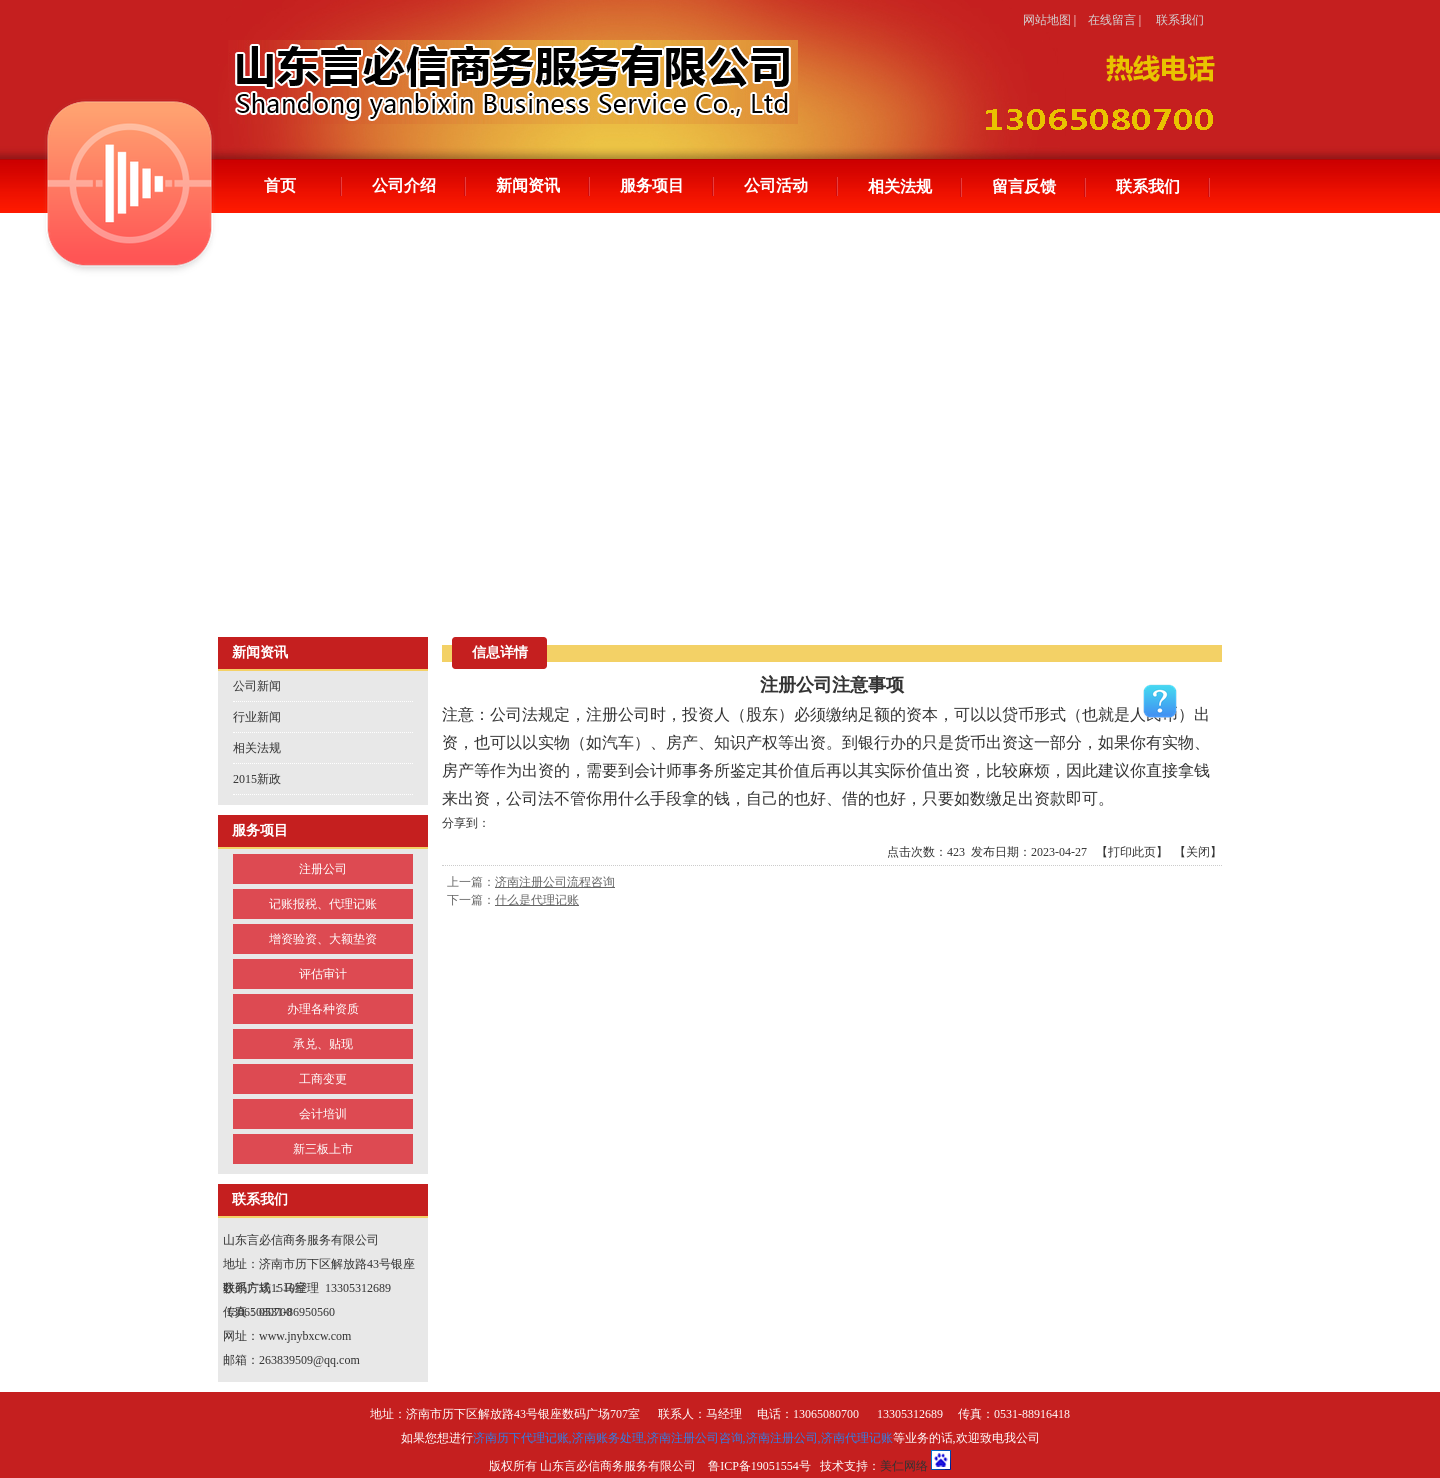  Describe the element at coordinates (129, 183) in the screenshot. I see `open audiotube music streaming app` at that location.